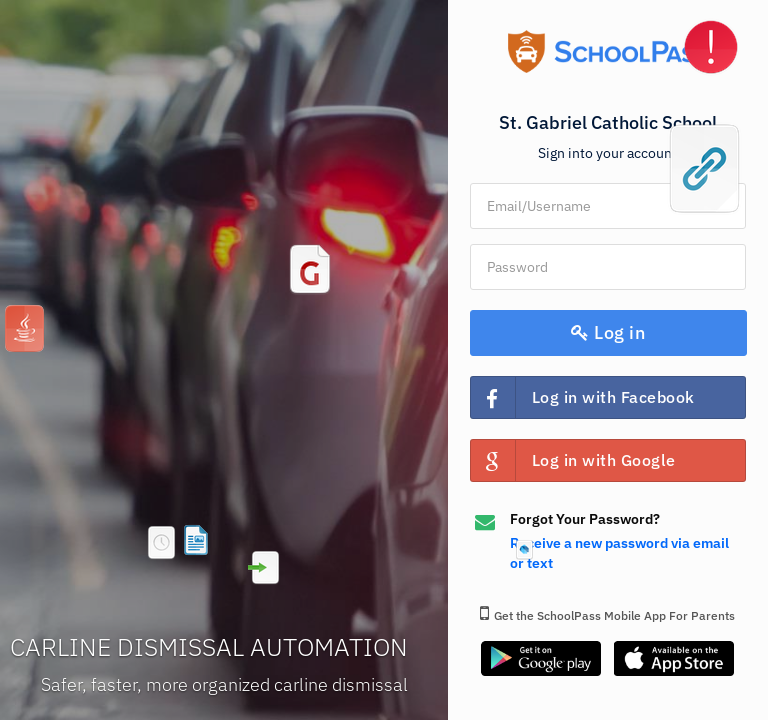 The height and width of the screenshot is (720, 768). I want to click on indicates a warning or alert requiring attention, so click(711, 47).